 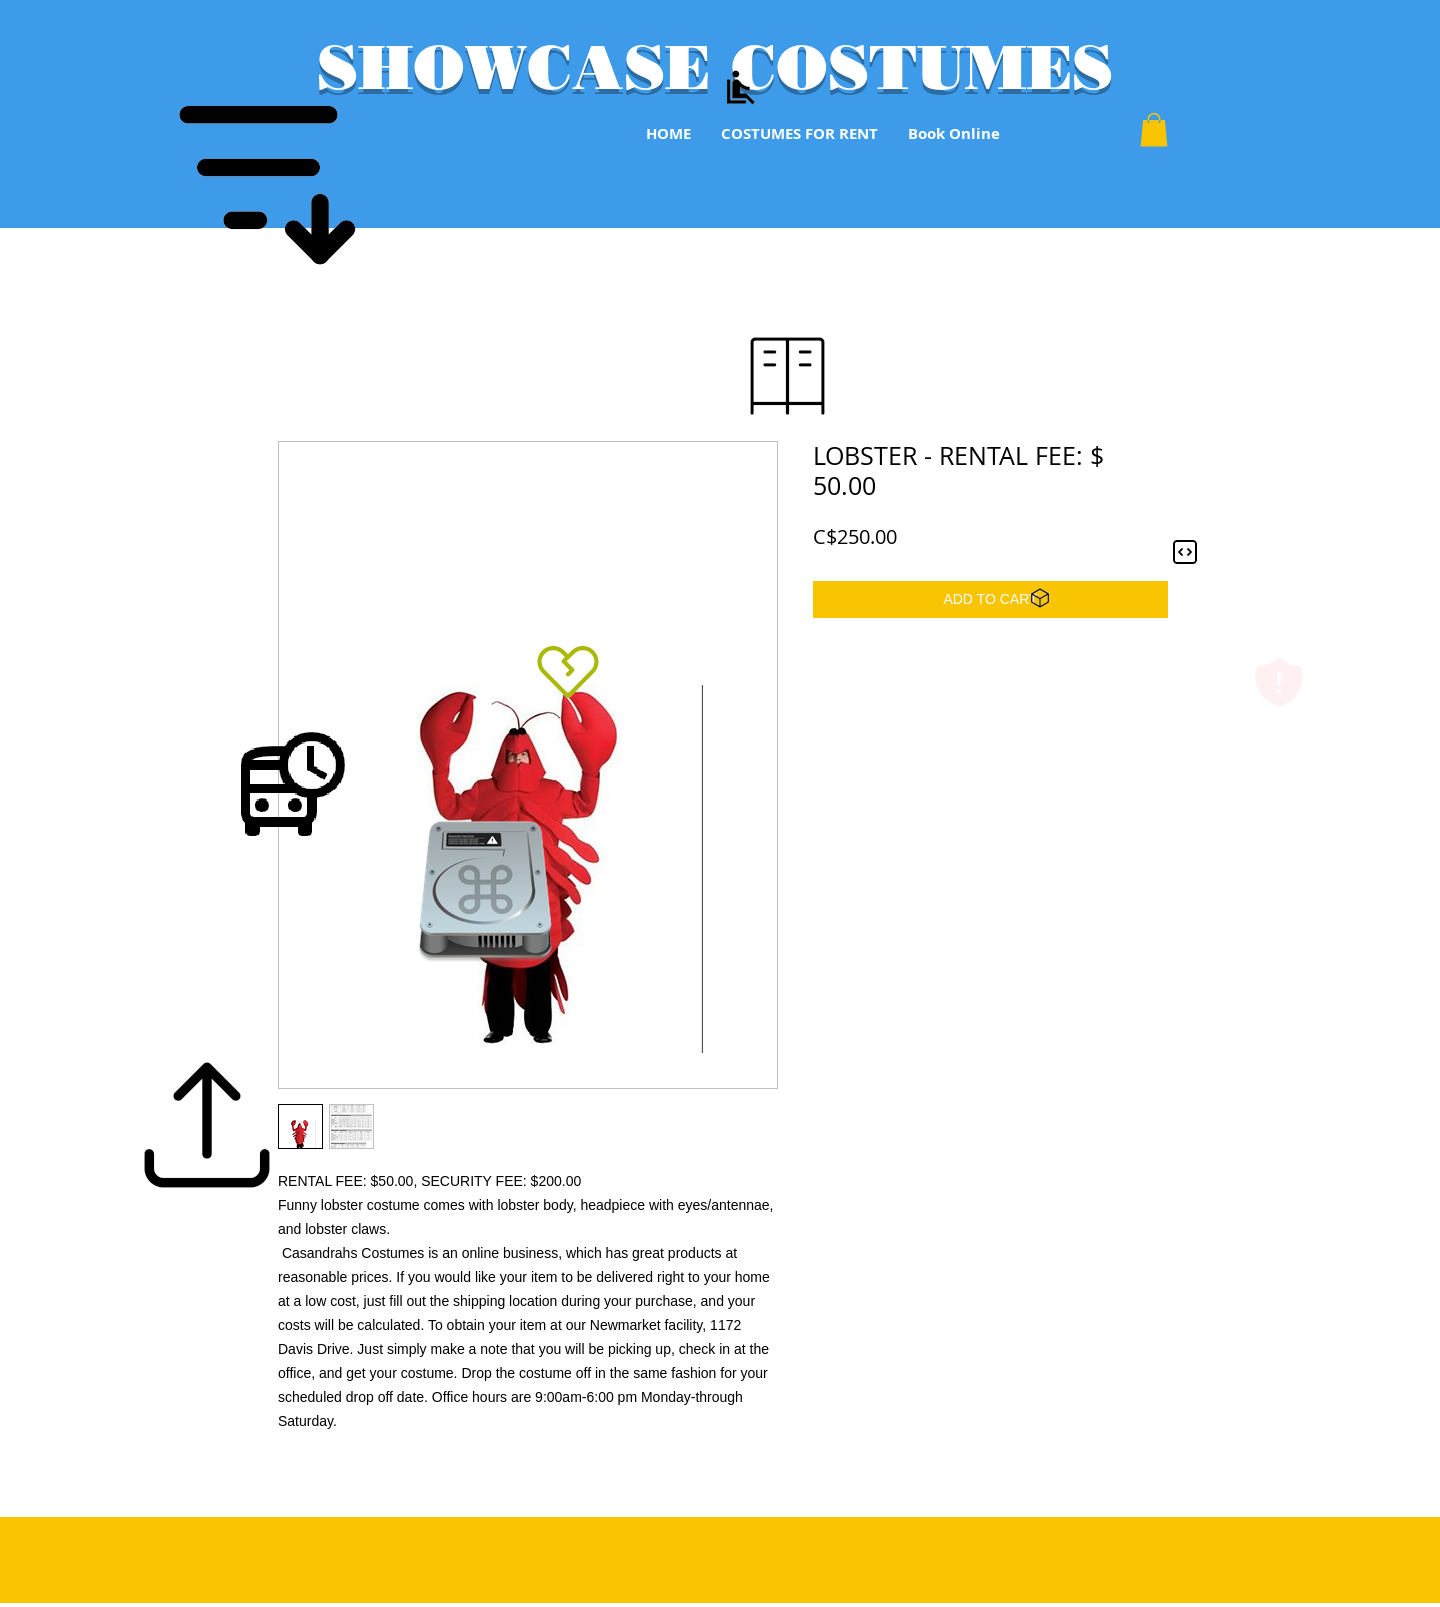 What do you see at coordinates (787, 374) in the screenshot?
I see `access storage lockers` at bounding box center [787, 374].